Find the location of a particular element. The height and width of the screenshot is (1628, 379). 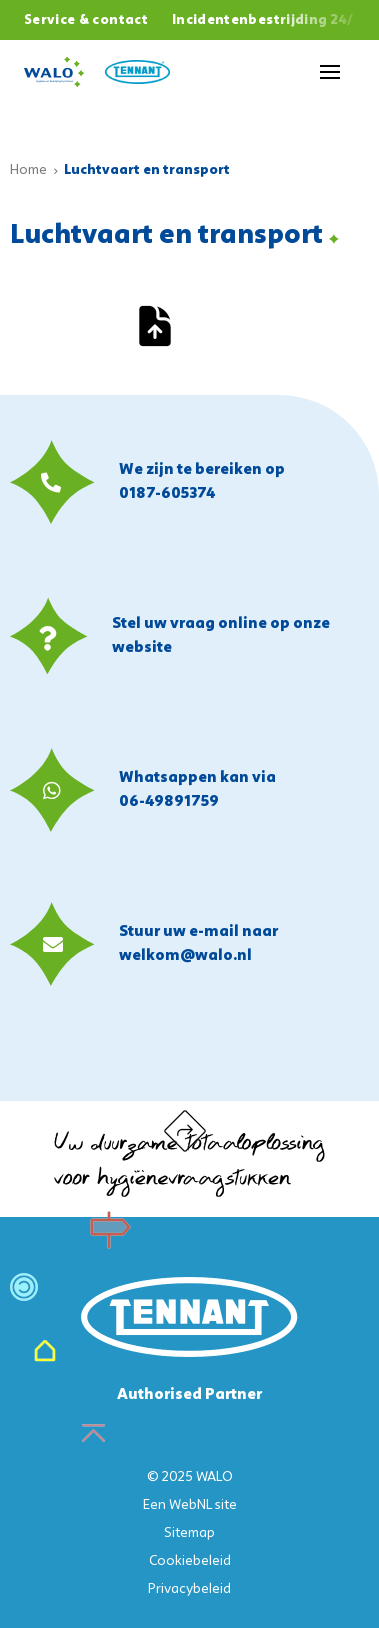

navigate to home screen is located at coordinates (45, 1351).